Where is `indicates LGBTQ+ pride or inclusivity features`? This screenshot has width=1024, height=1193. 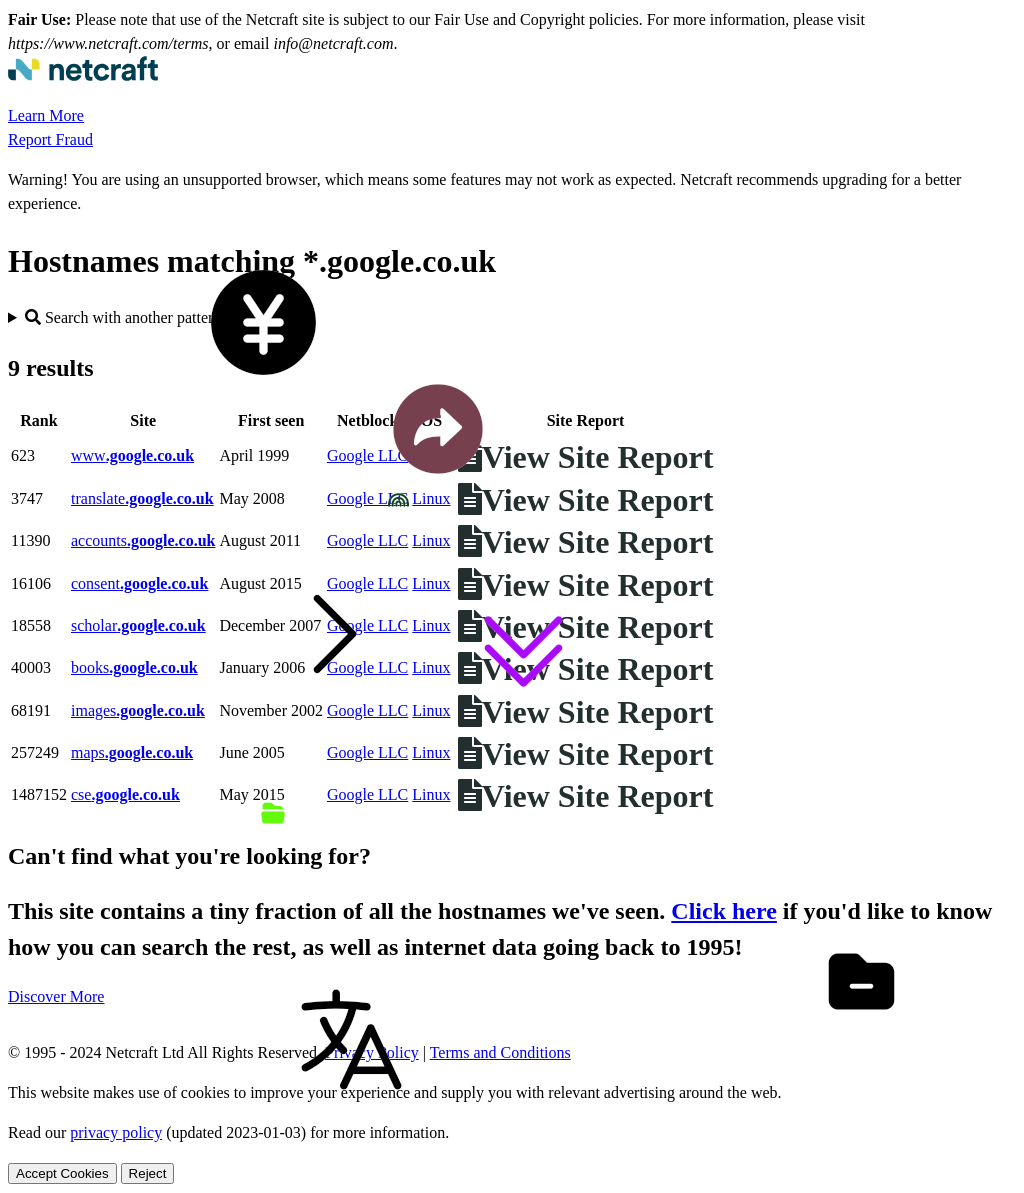 indicates LGBTQ+ pride or inclusivity features is located at coordinates (398, 500).